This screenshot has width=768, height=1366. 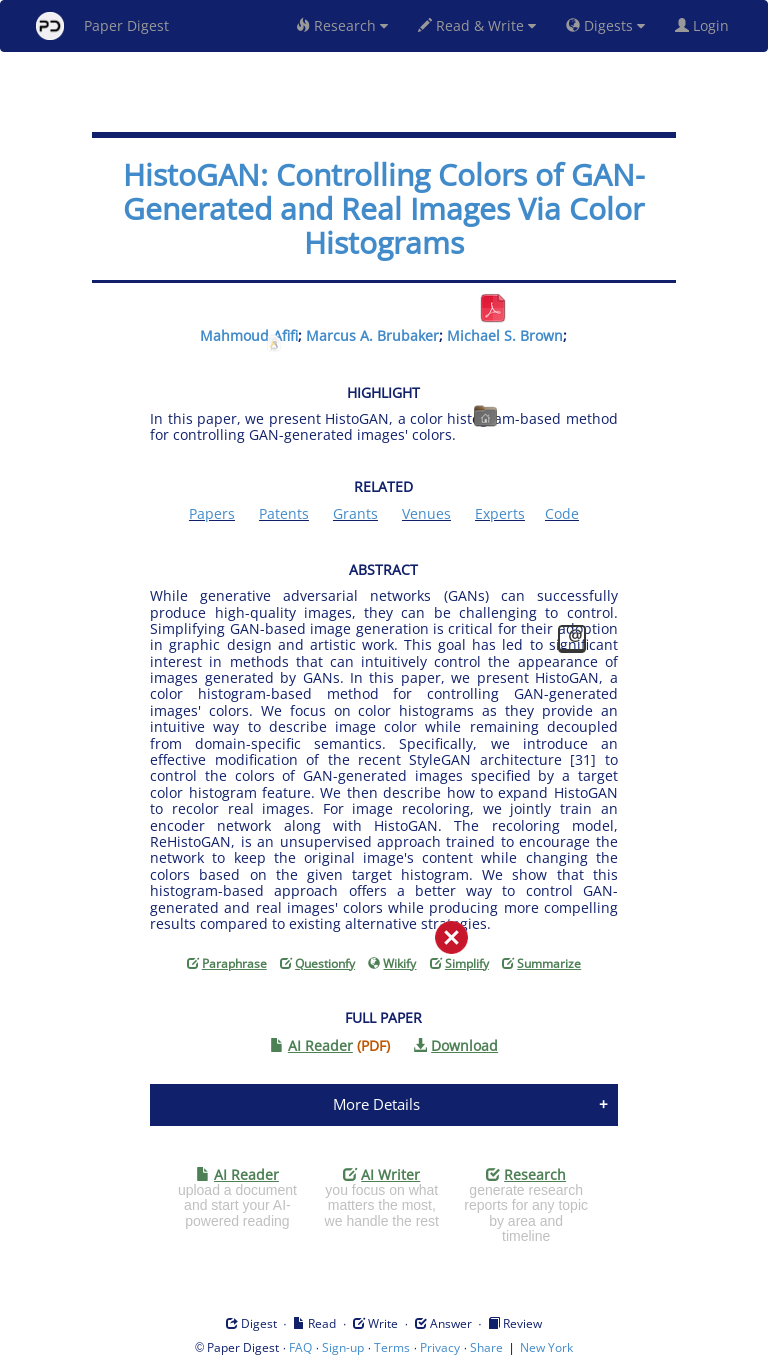 I want to click on access keyboard and input settings, so click(x=572, y=639).